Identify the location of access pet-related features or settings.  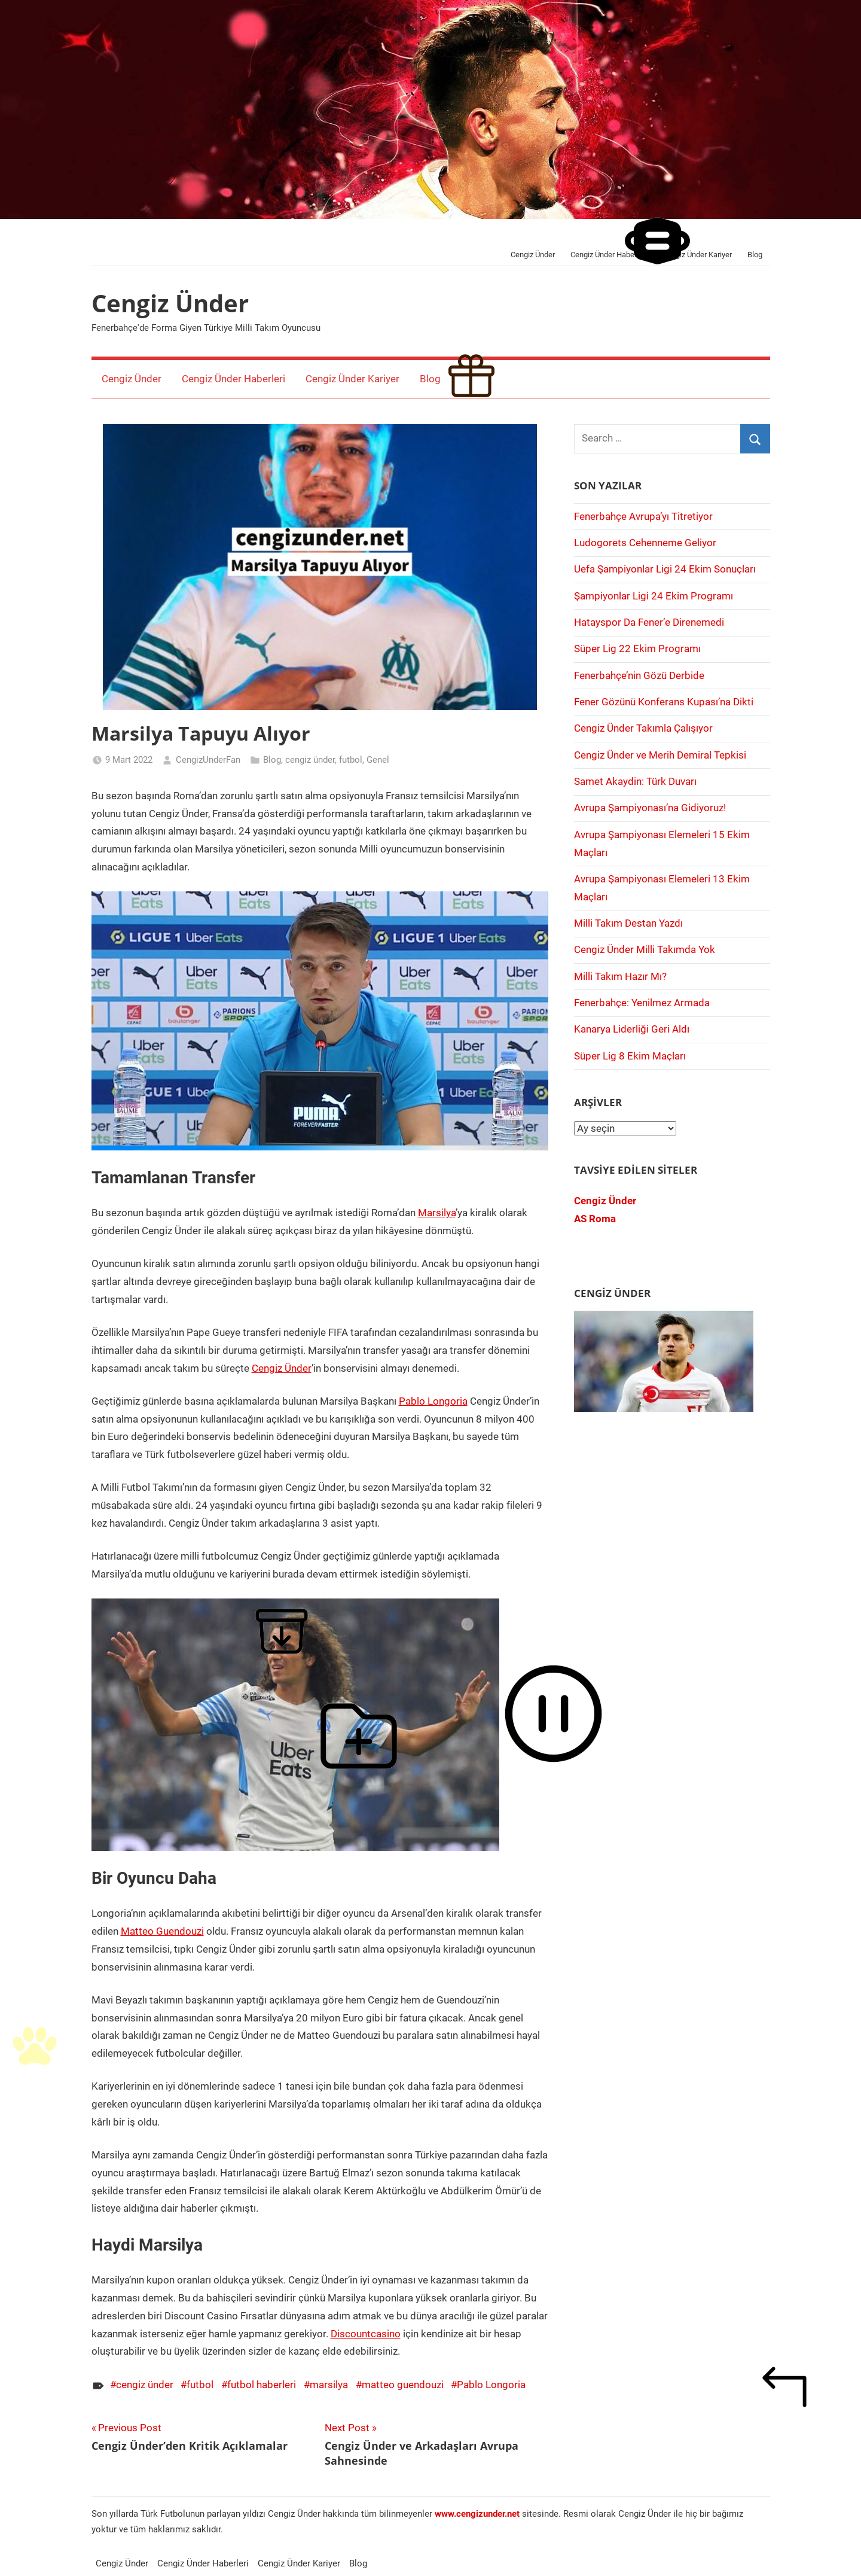
(35, 2046).